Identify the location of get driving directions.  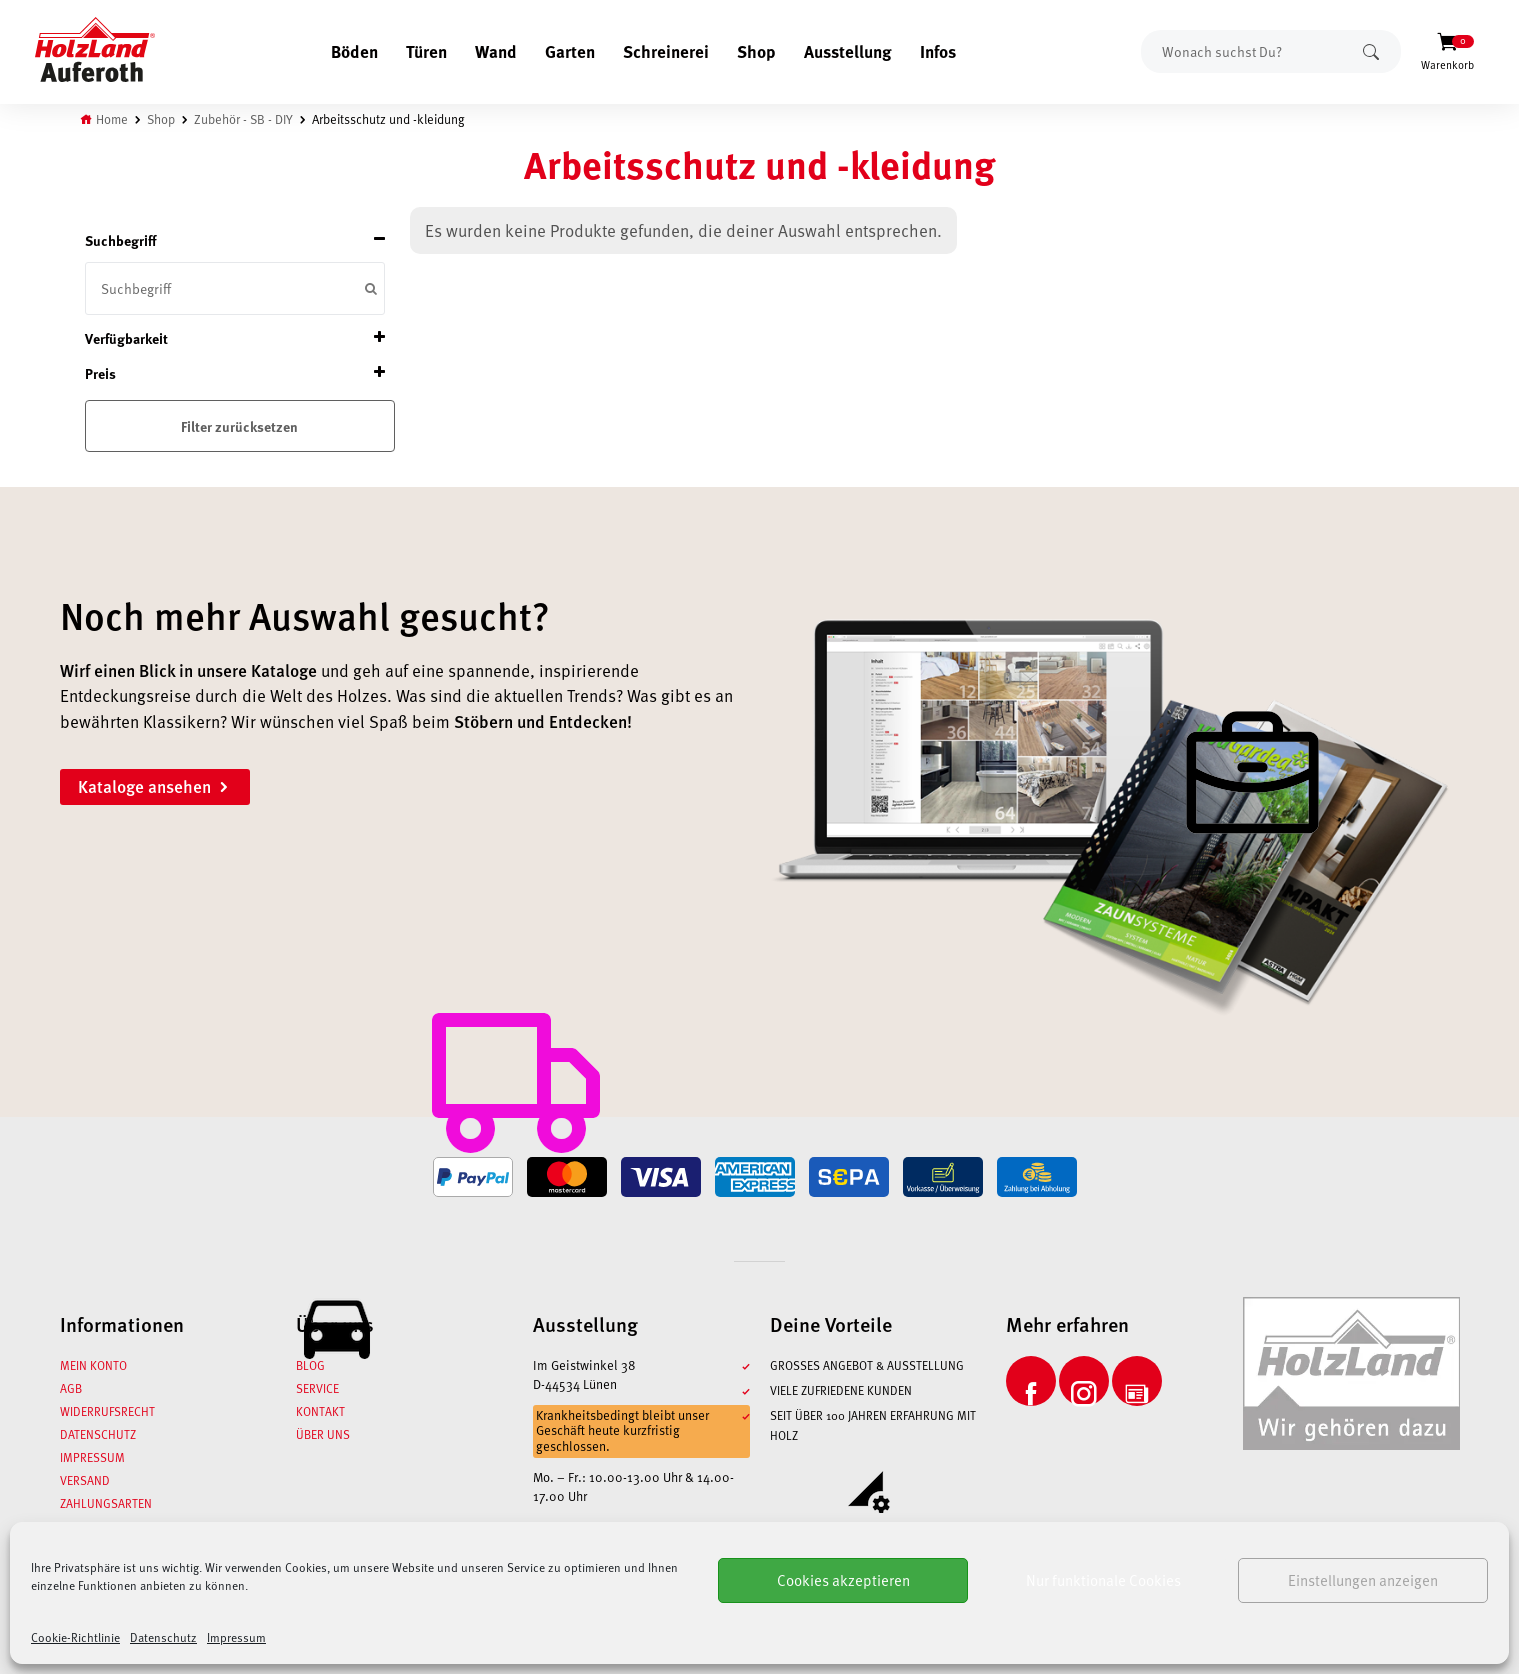
(337, 1326).